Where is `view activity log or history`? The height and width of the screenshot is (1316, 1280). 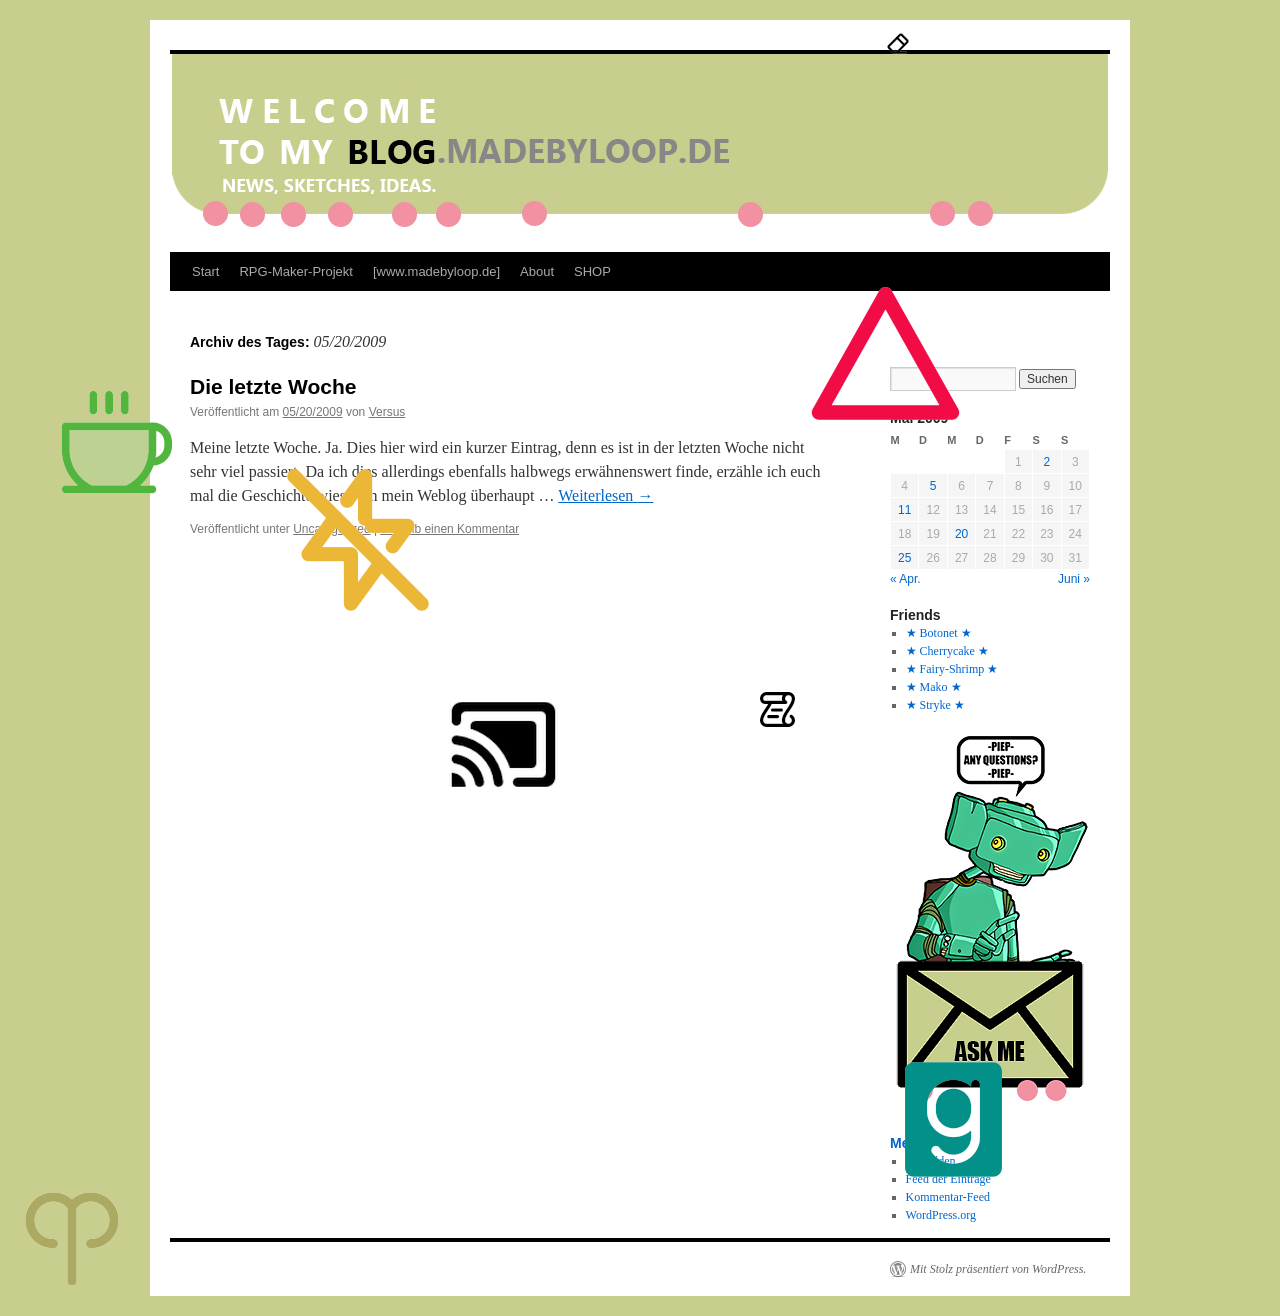
view activity log or history is located at coordinates (777, 709).